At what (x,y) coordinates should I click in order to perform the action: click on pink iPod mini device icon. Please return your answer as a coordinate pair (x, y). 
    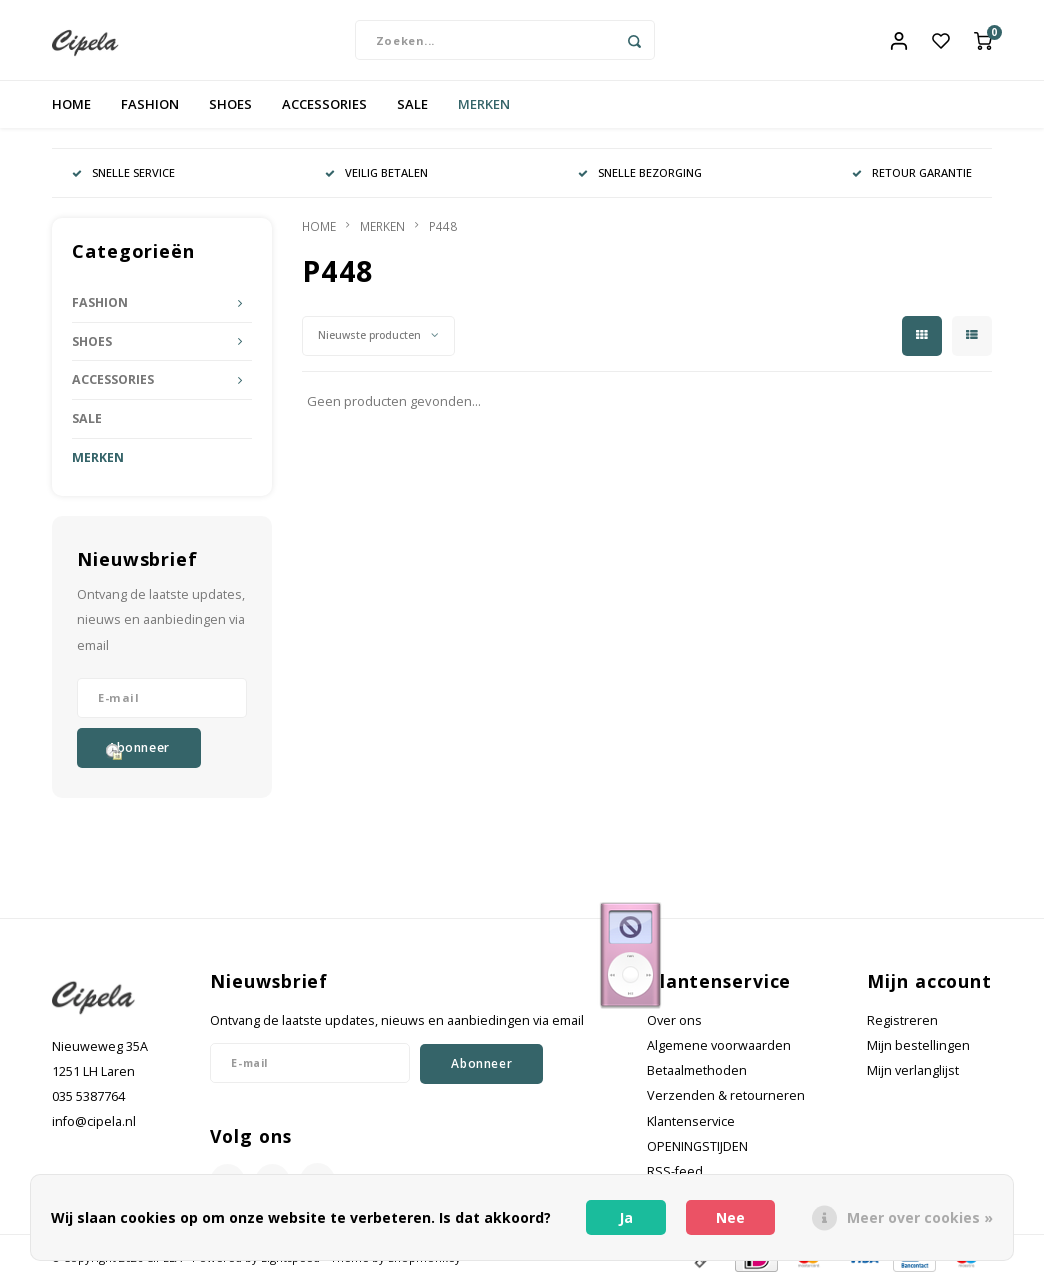
    Looking at the image, I should click on (630, 955).